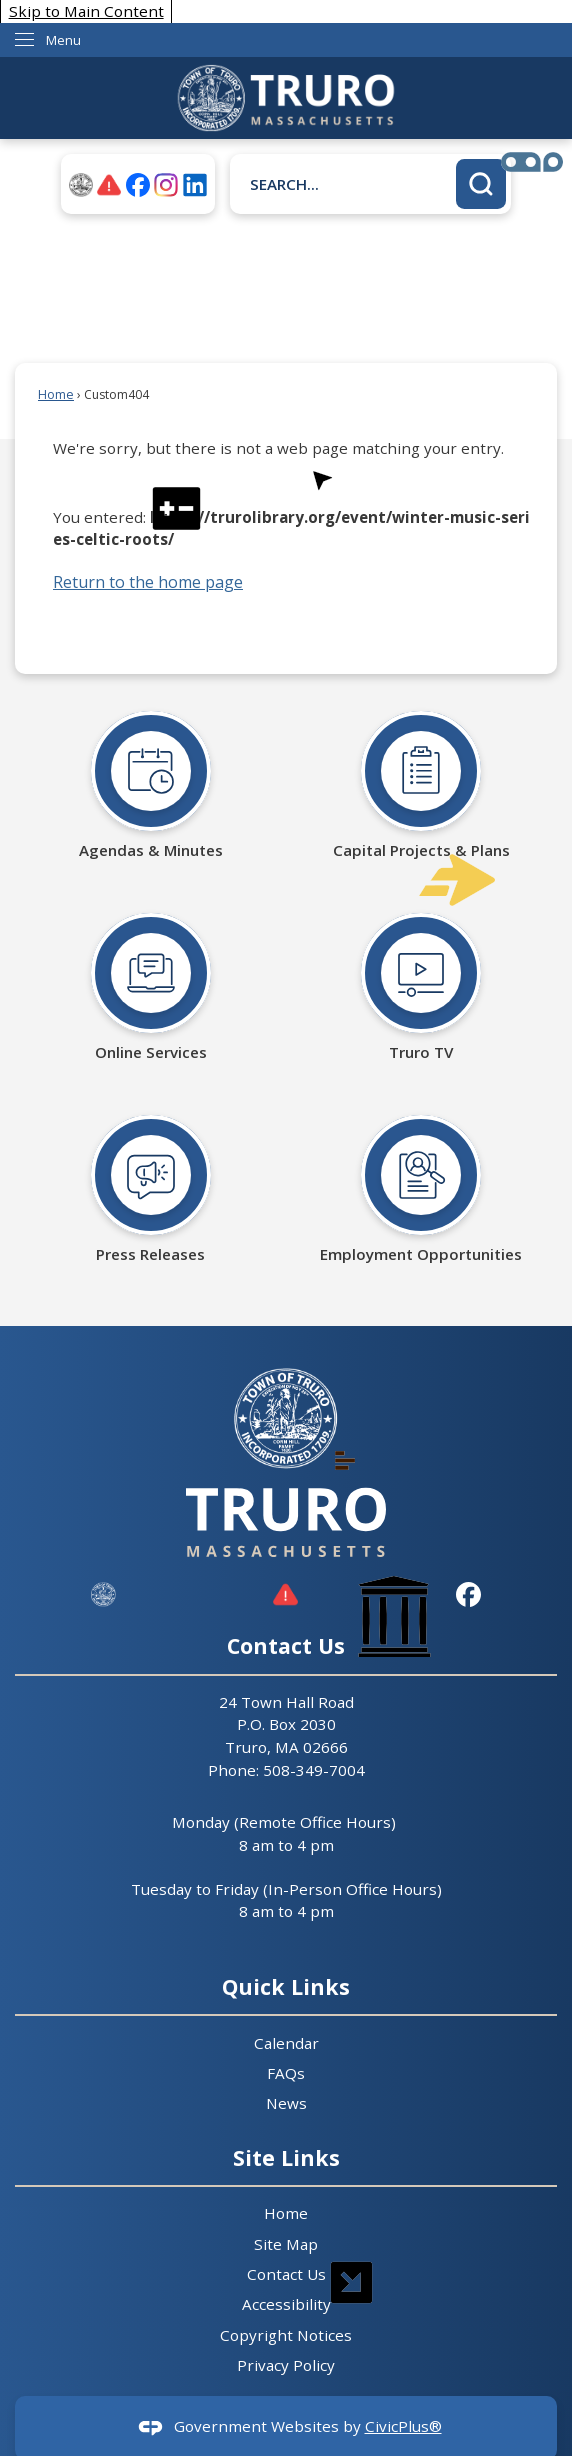  I want to click on visit the Internet Archive website, so click(394, 1616).